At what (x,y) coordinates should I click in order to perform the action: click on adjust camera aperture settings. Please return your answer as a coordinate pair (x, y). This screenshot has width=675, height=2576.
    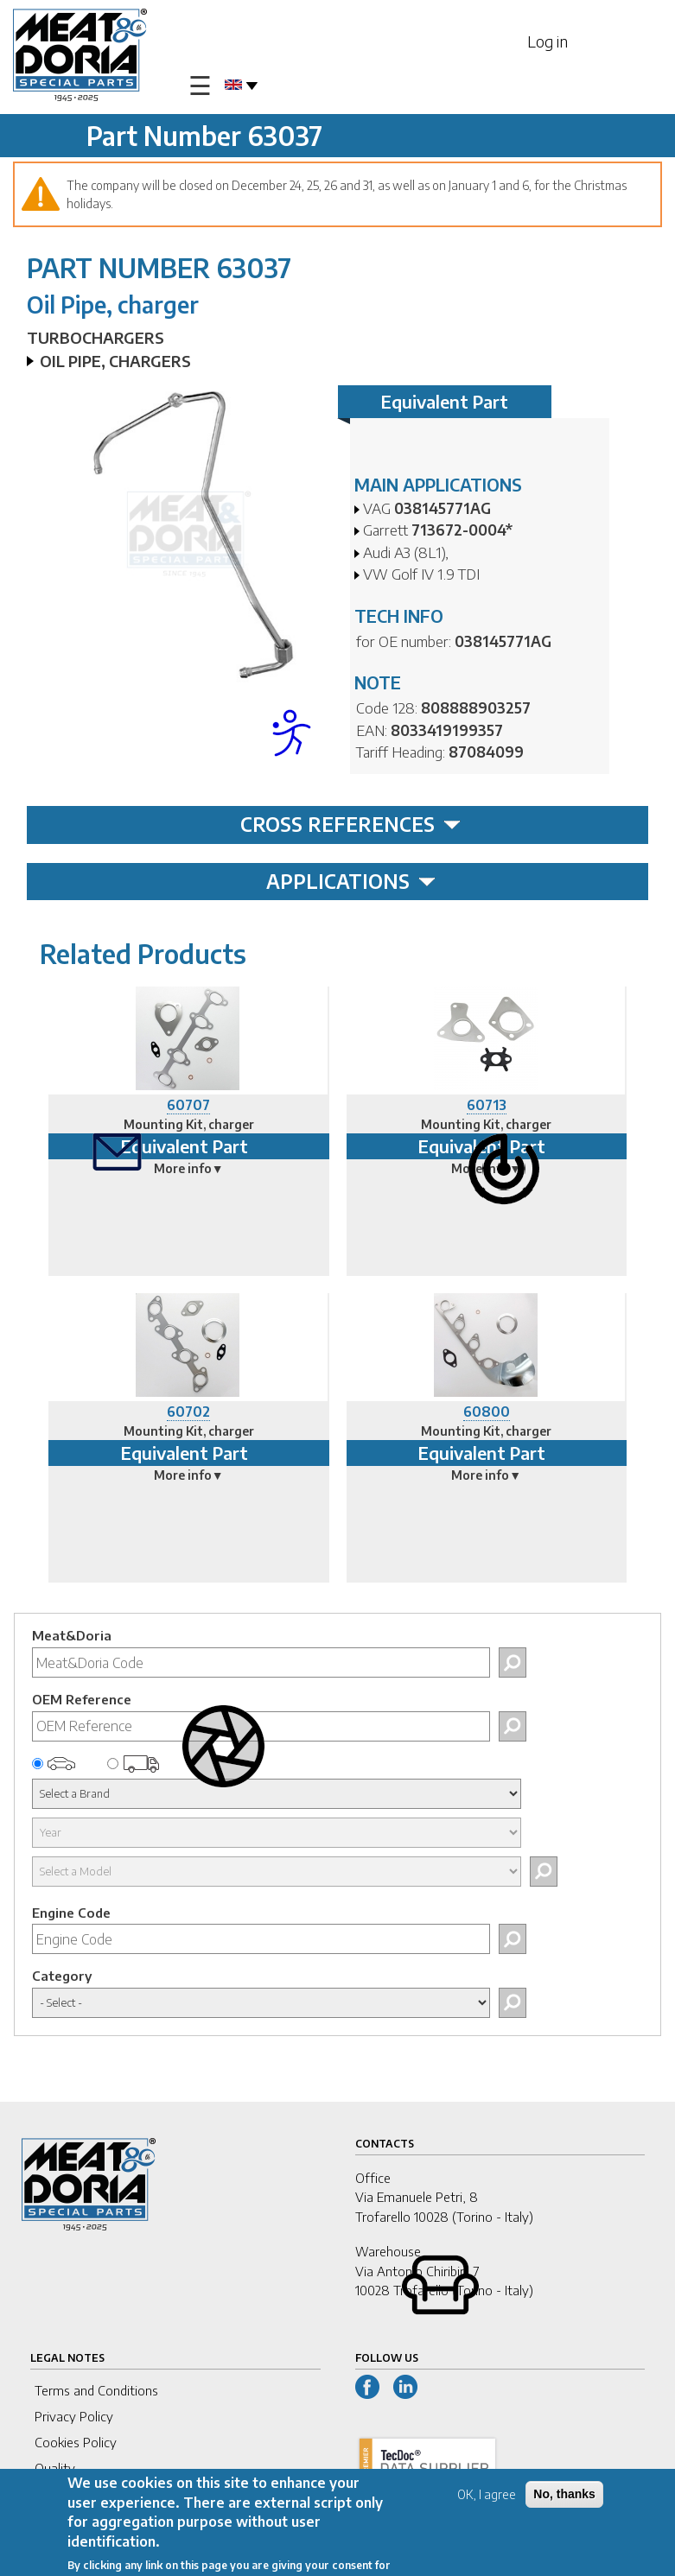
    Looking at the image, I should click on (223, 1746).